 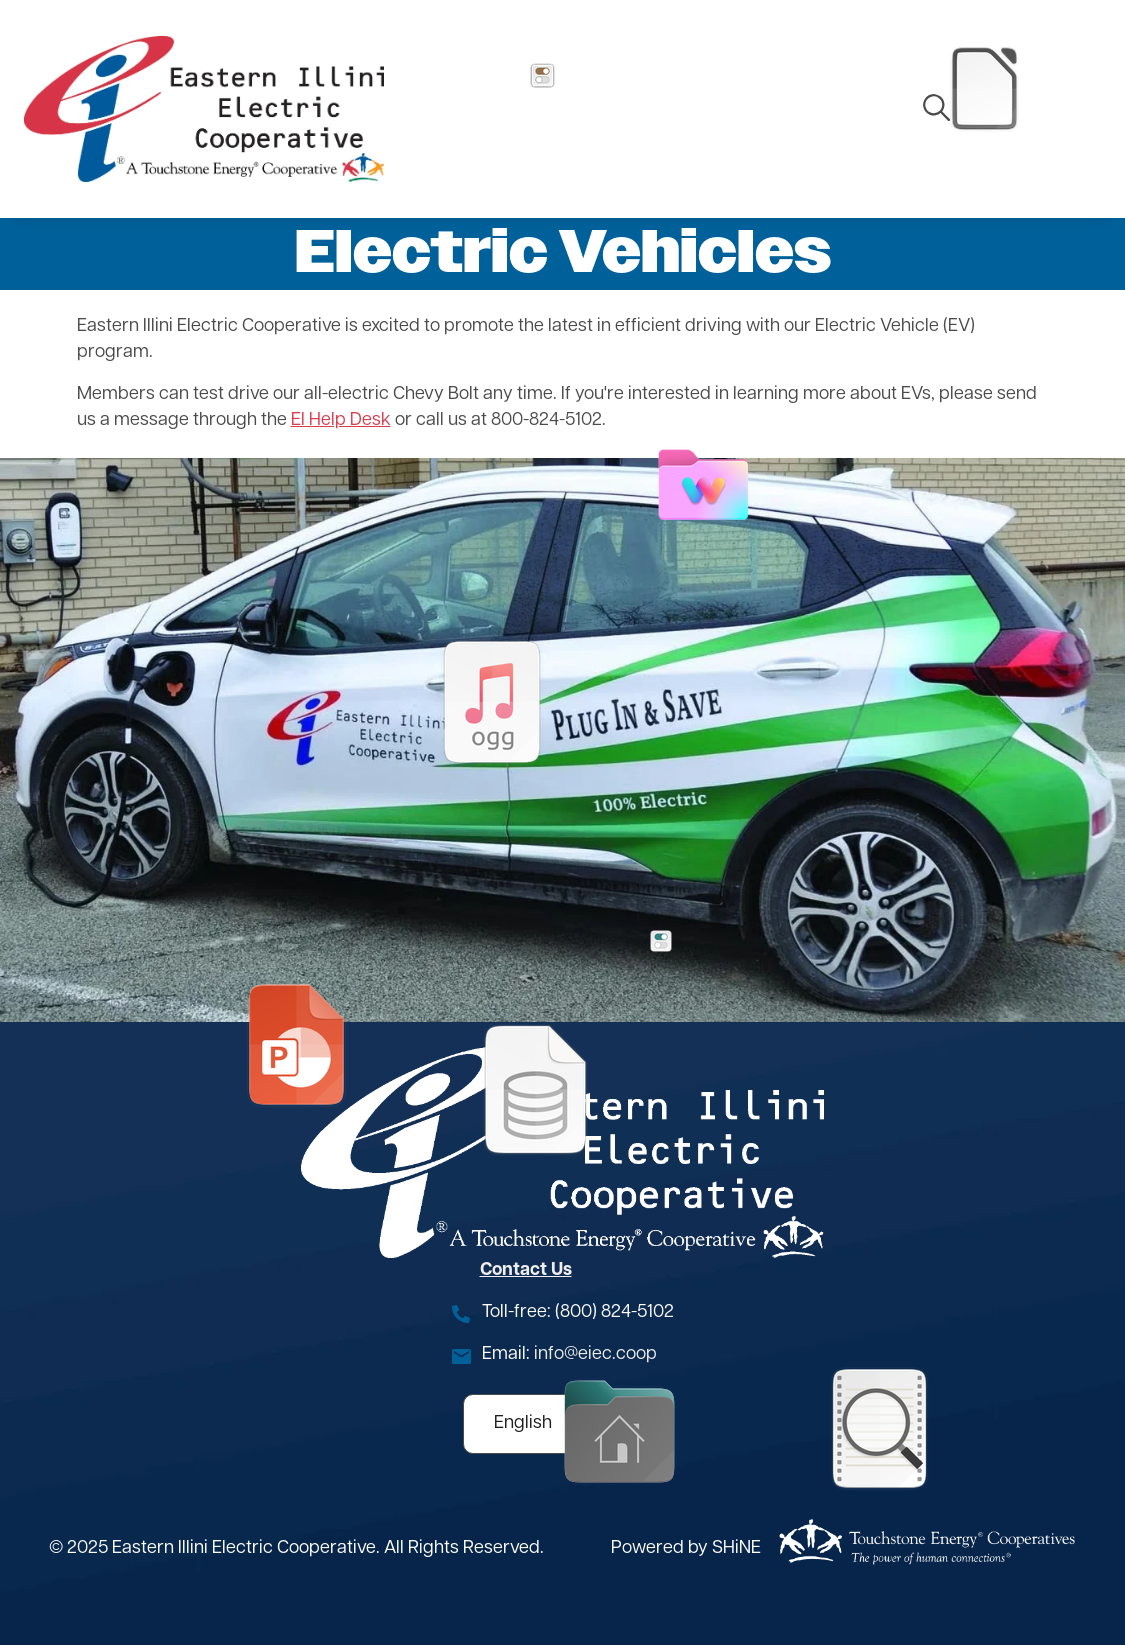 What do you see at coordinates (535, 1089) in the screenshot?
I see `sql database file` at bounding box center [535, 1089].